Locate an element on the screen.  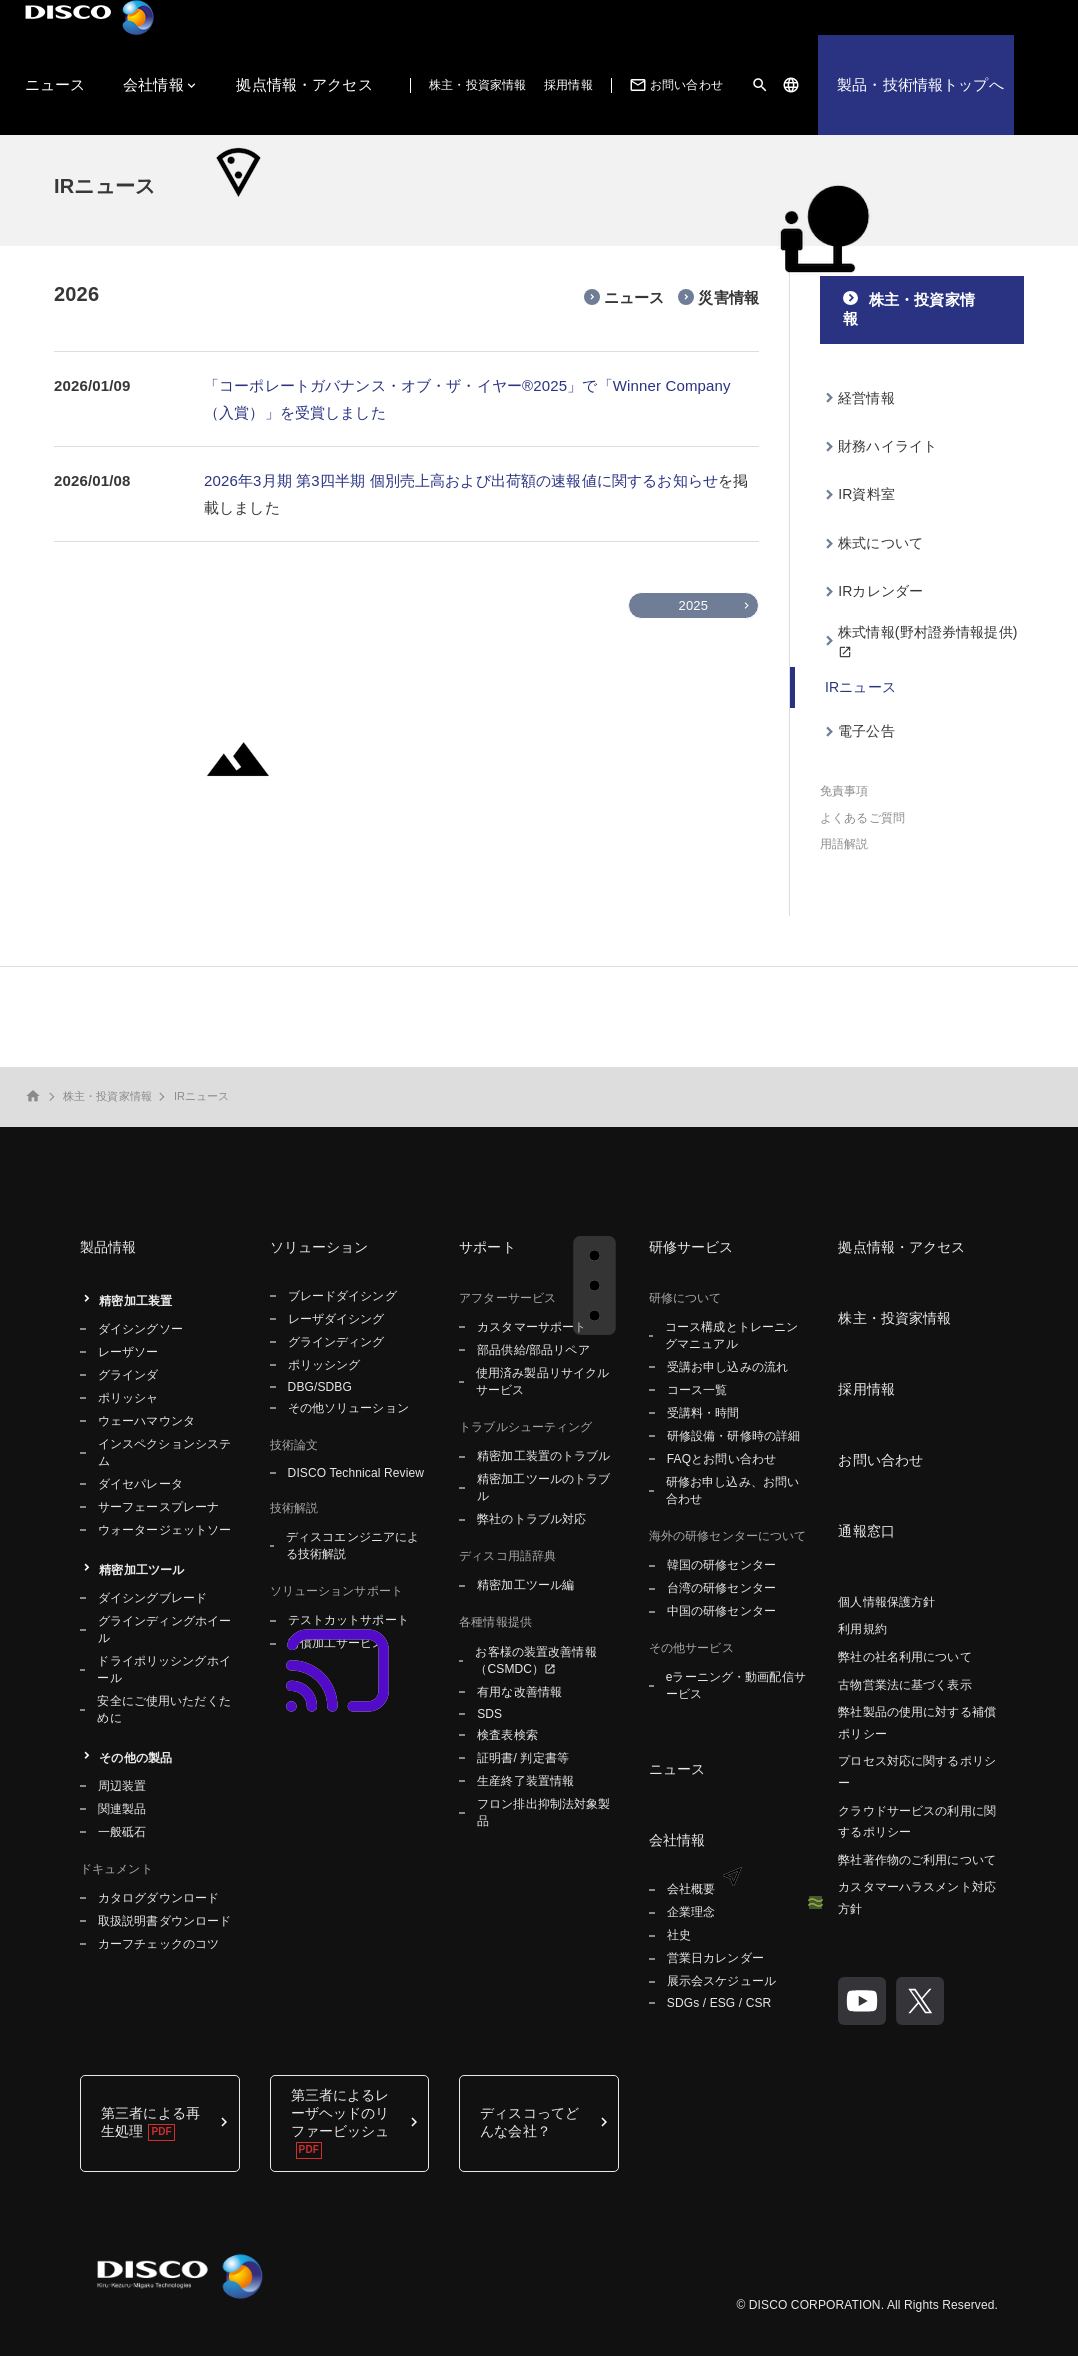
indicates approximate or estimated value is located at coordinates (815, 1902).